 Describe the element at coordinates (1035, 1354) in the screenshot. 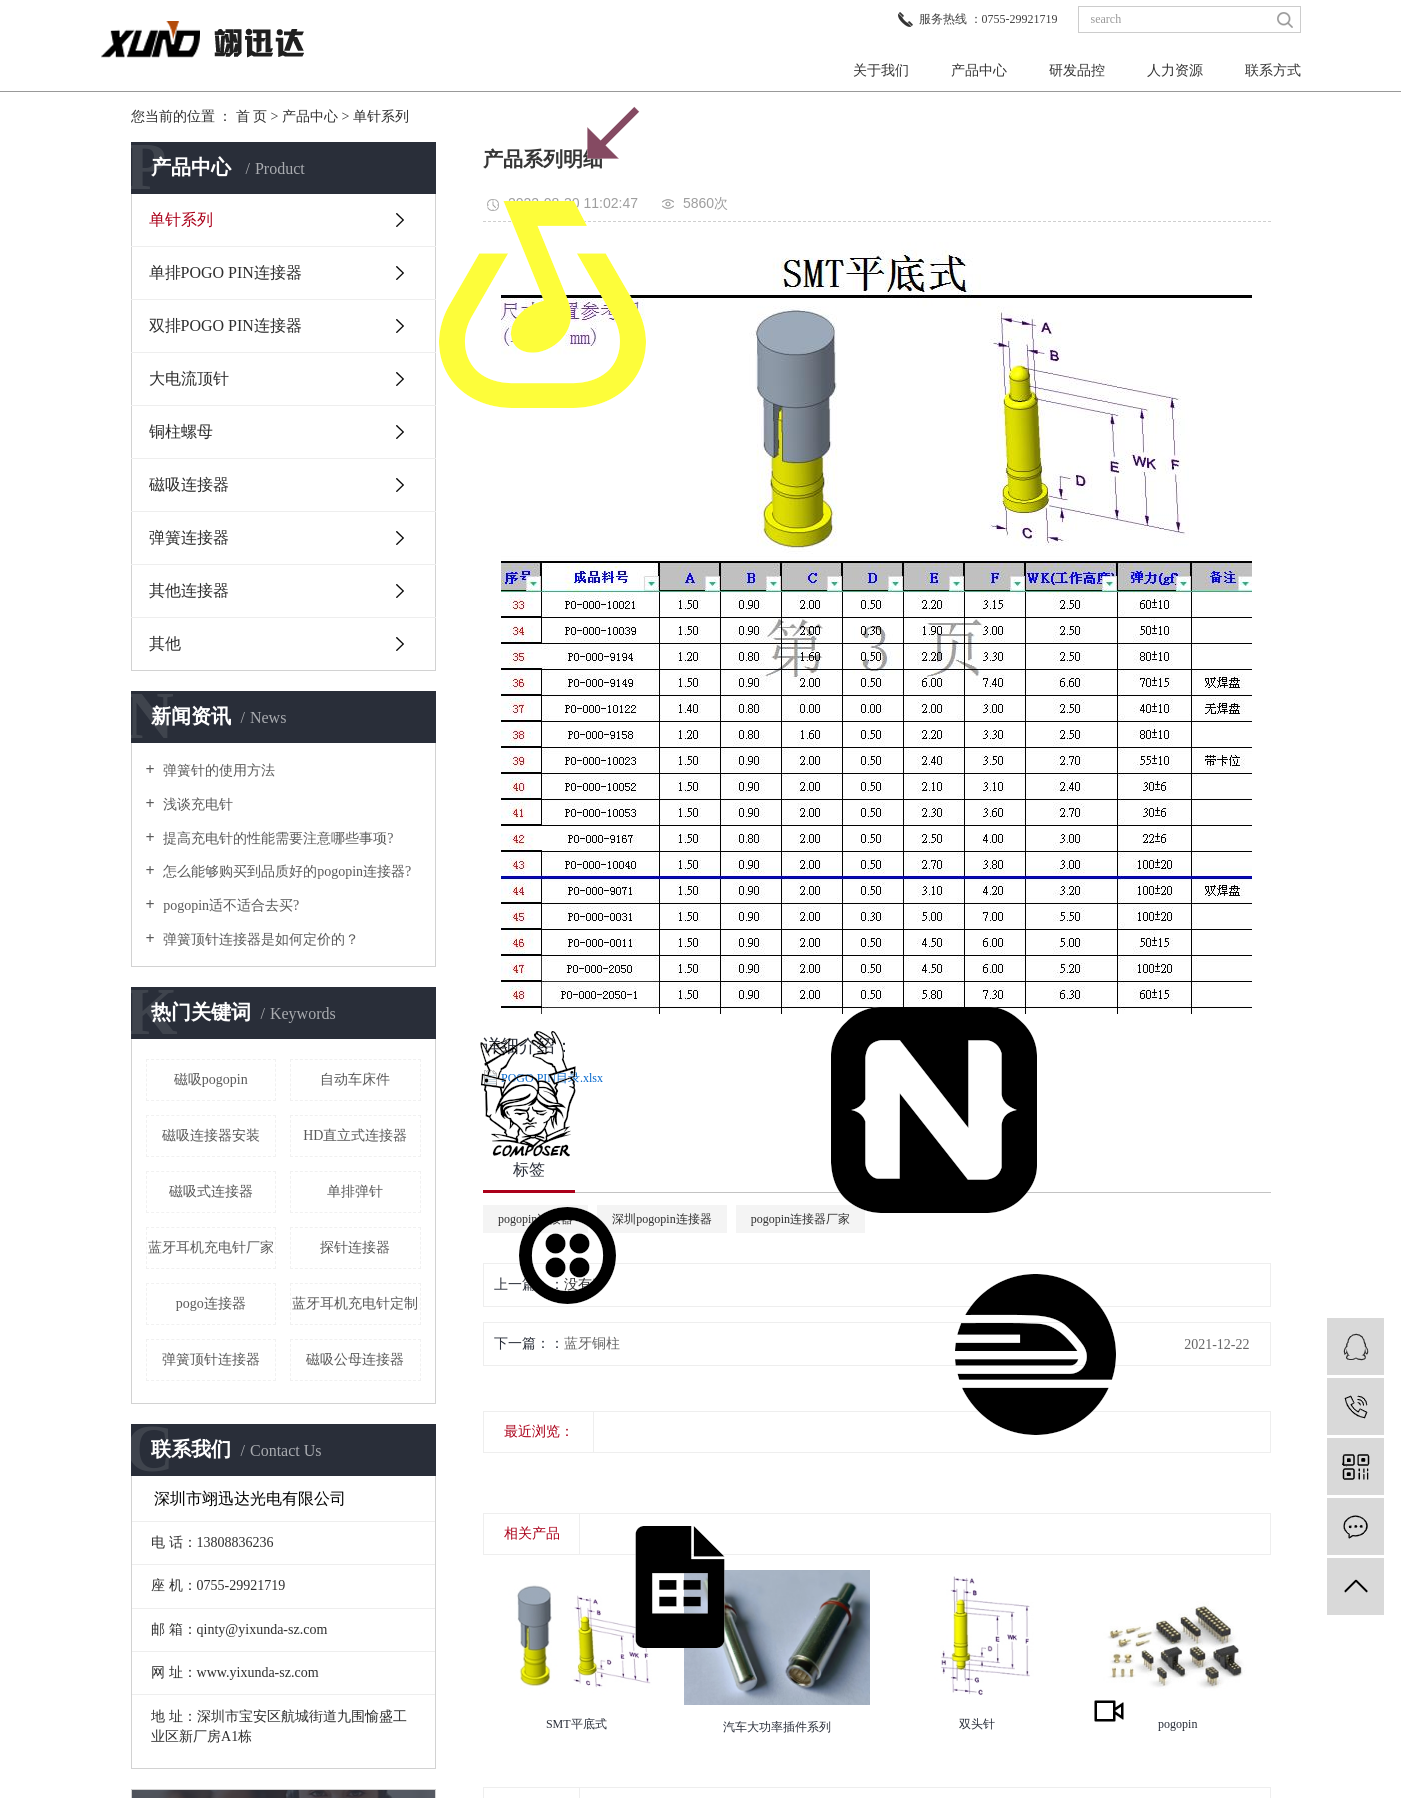

I see `railway app logo` at that location.